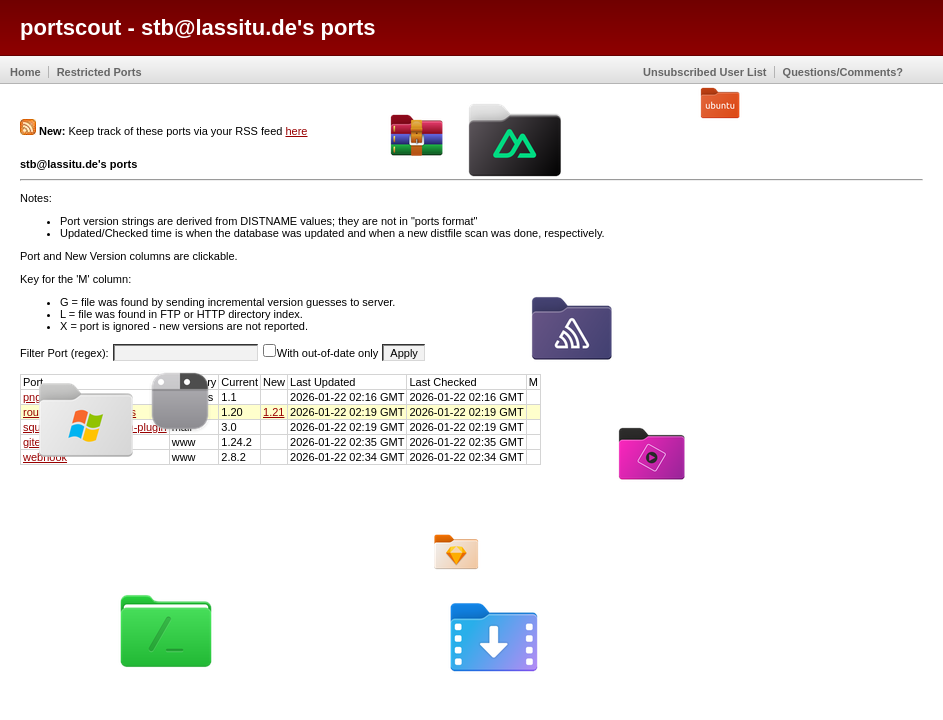 This screenshot has width=943, height=720. Describe the element at coordinates (651, 455) in the screenshot. I see `open Adobe Premiere Elements project folder` at that location.